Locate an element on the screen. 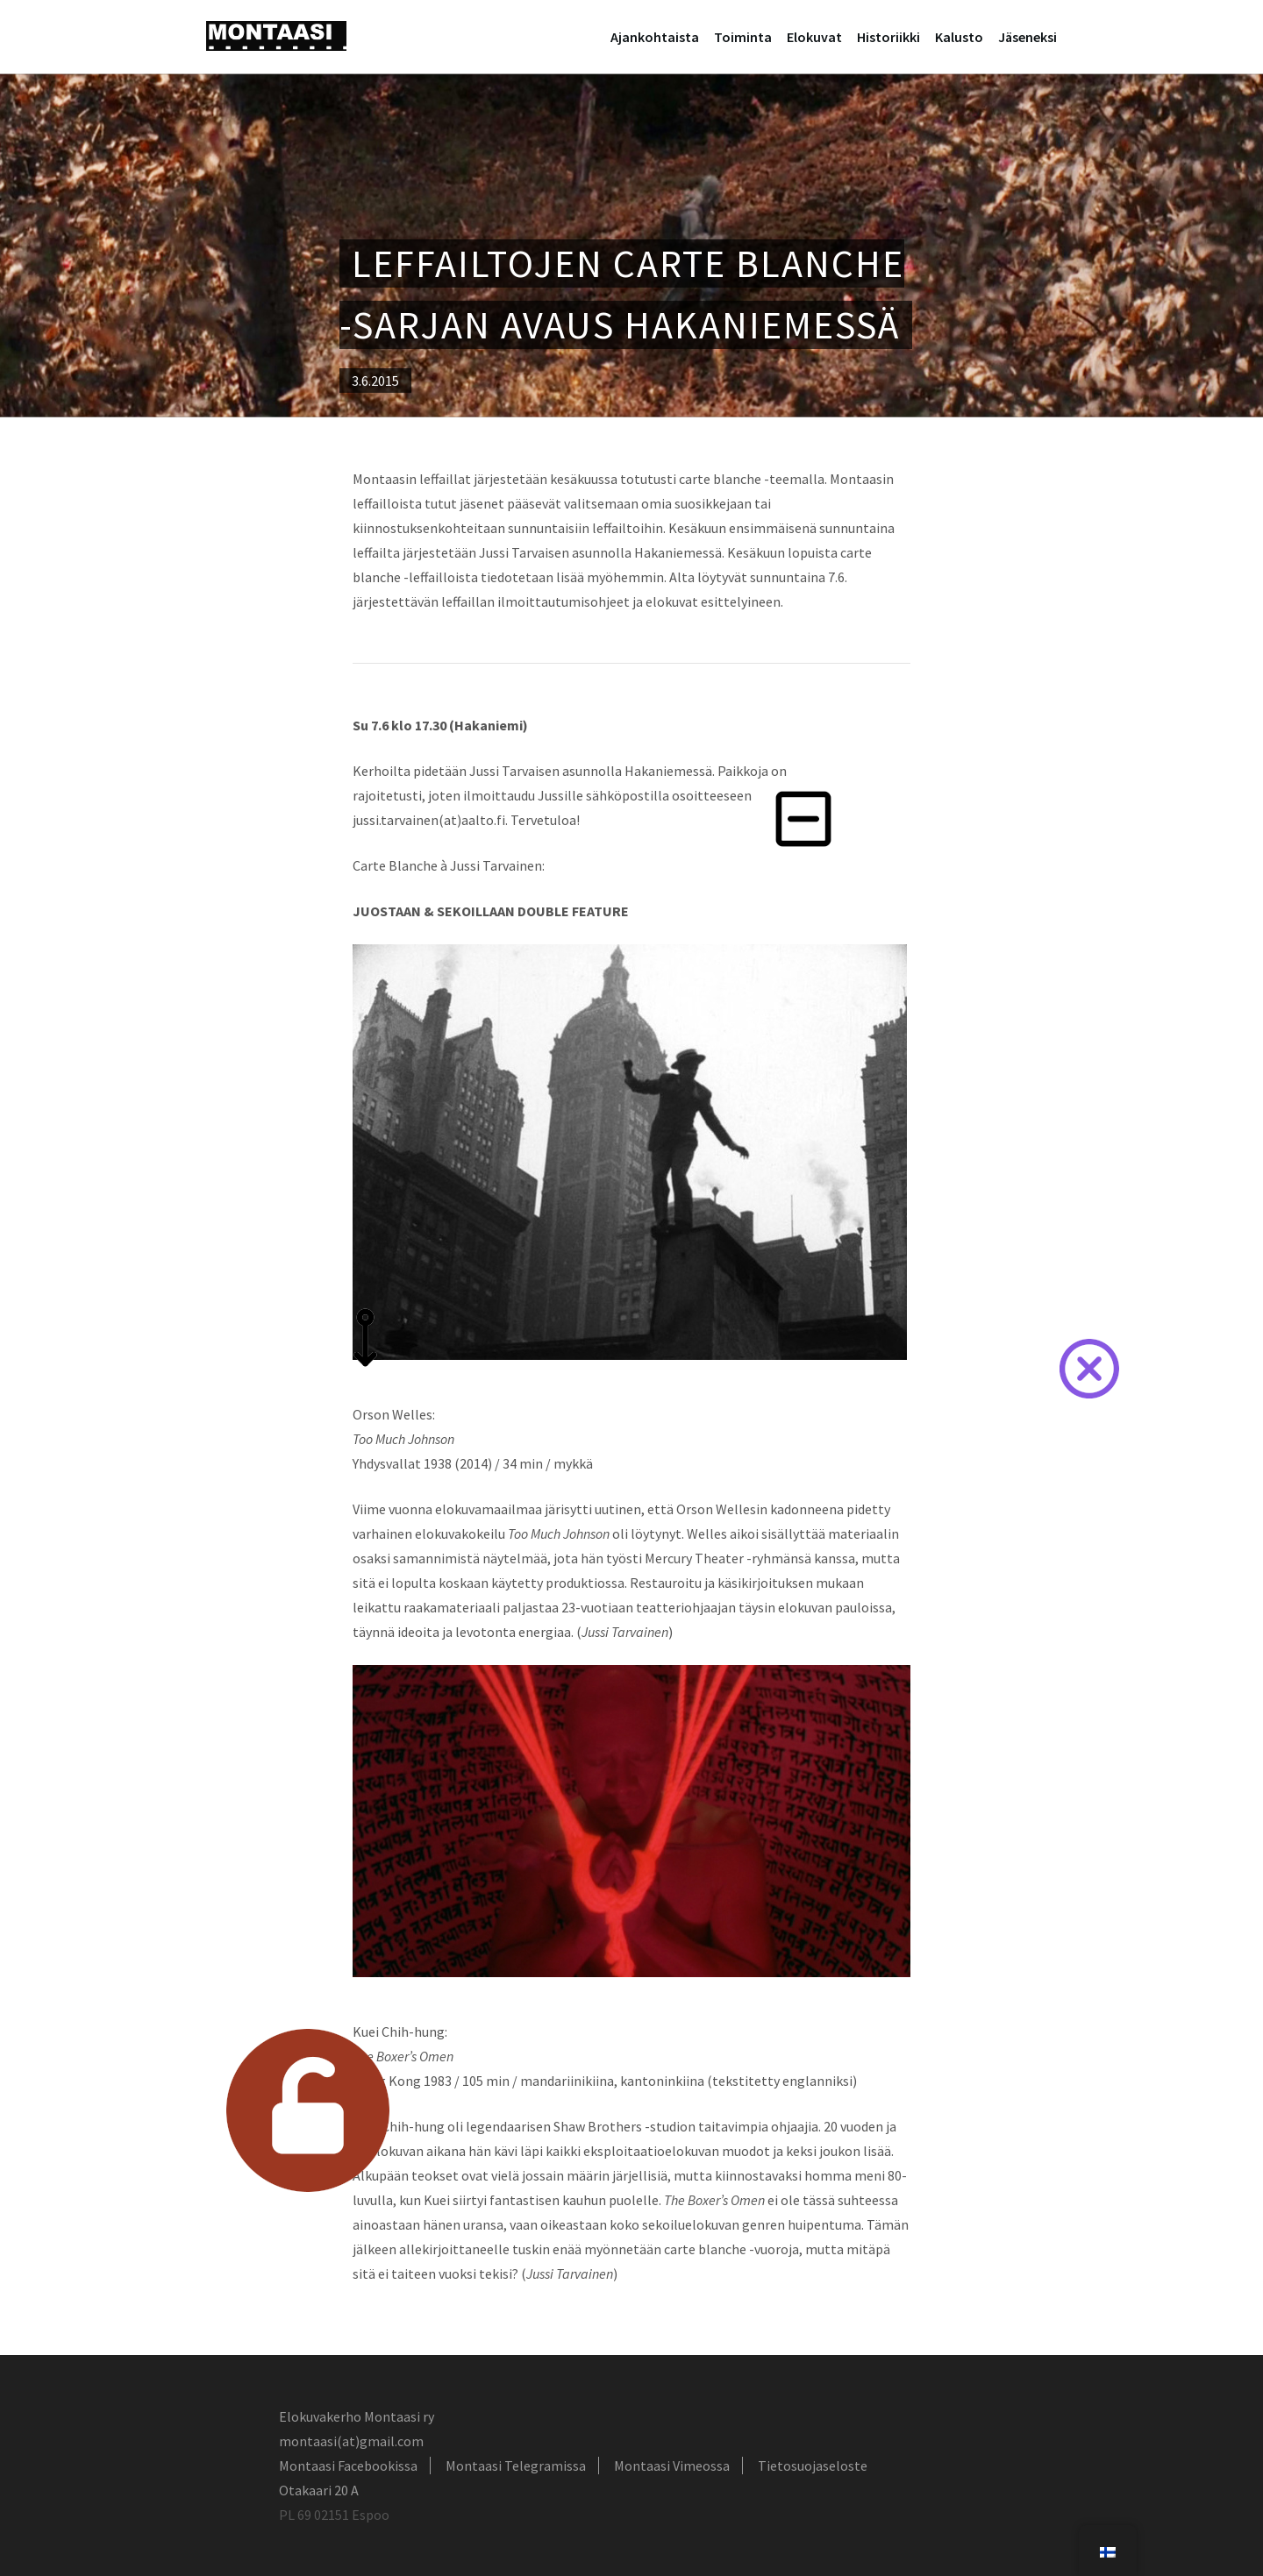  remove a file from the diff view is located at coordinates (803, 819).